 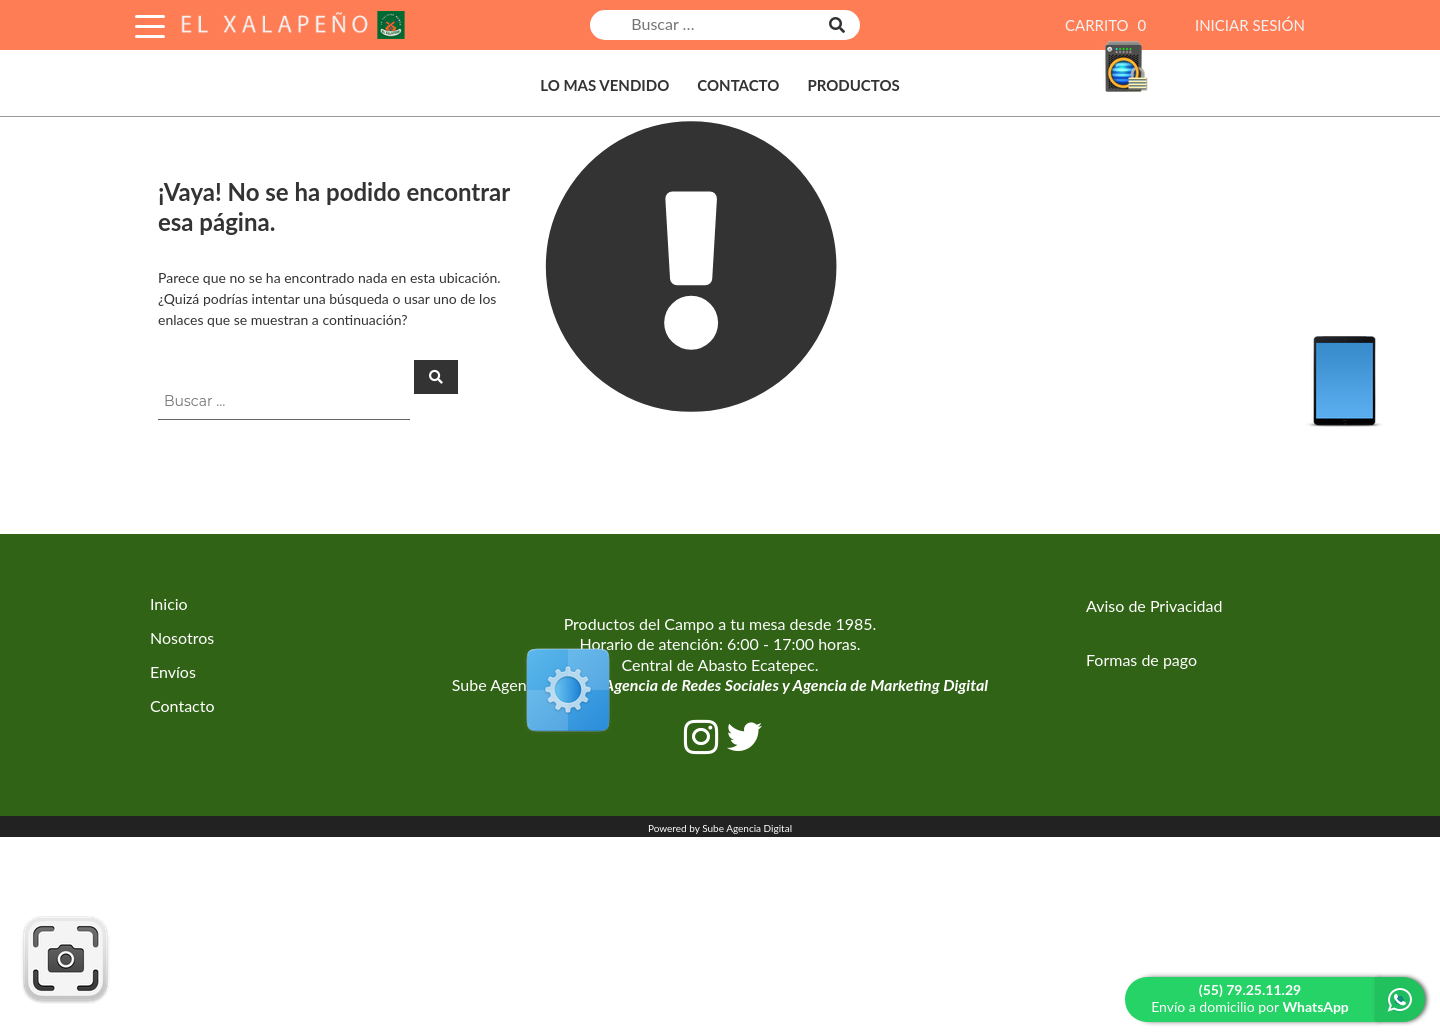 What do you see at coordinates (568, 690) in the screenshot?
I see `access system application settings` at bounding box center [568, 690].